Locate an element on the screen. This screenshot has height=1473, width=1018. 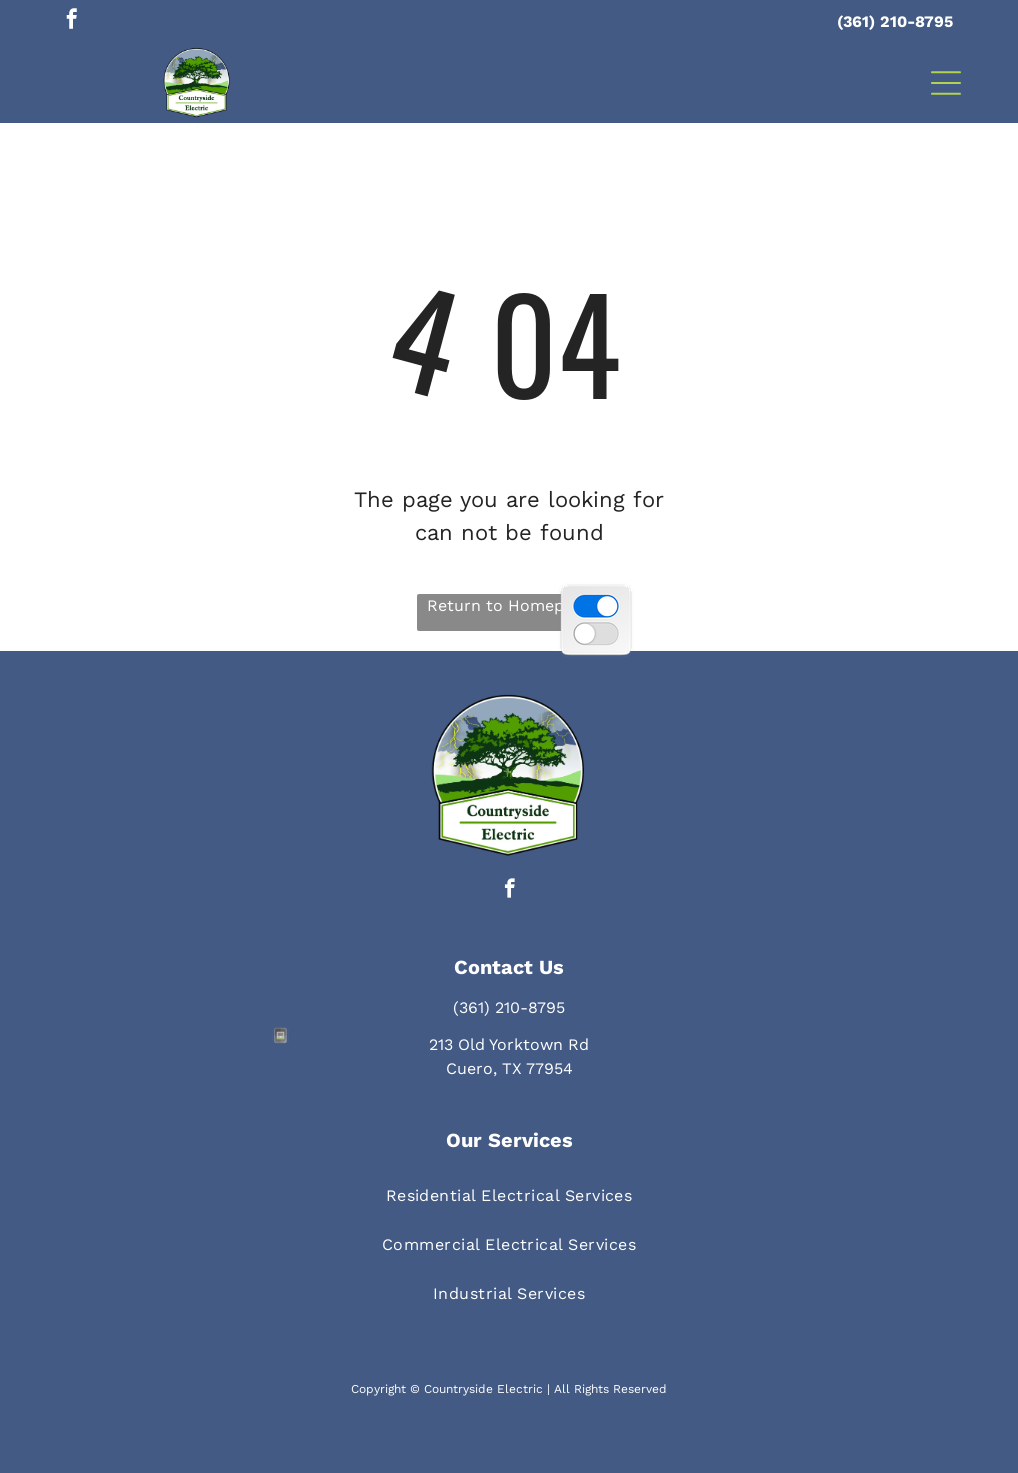
nintendo ds game rom file is located at coordinates (280, 1035).